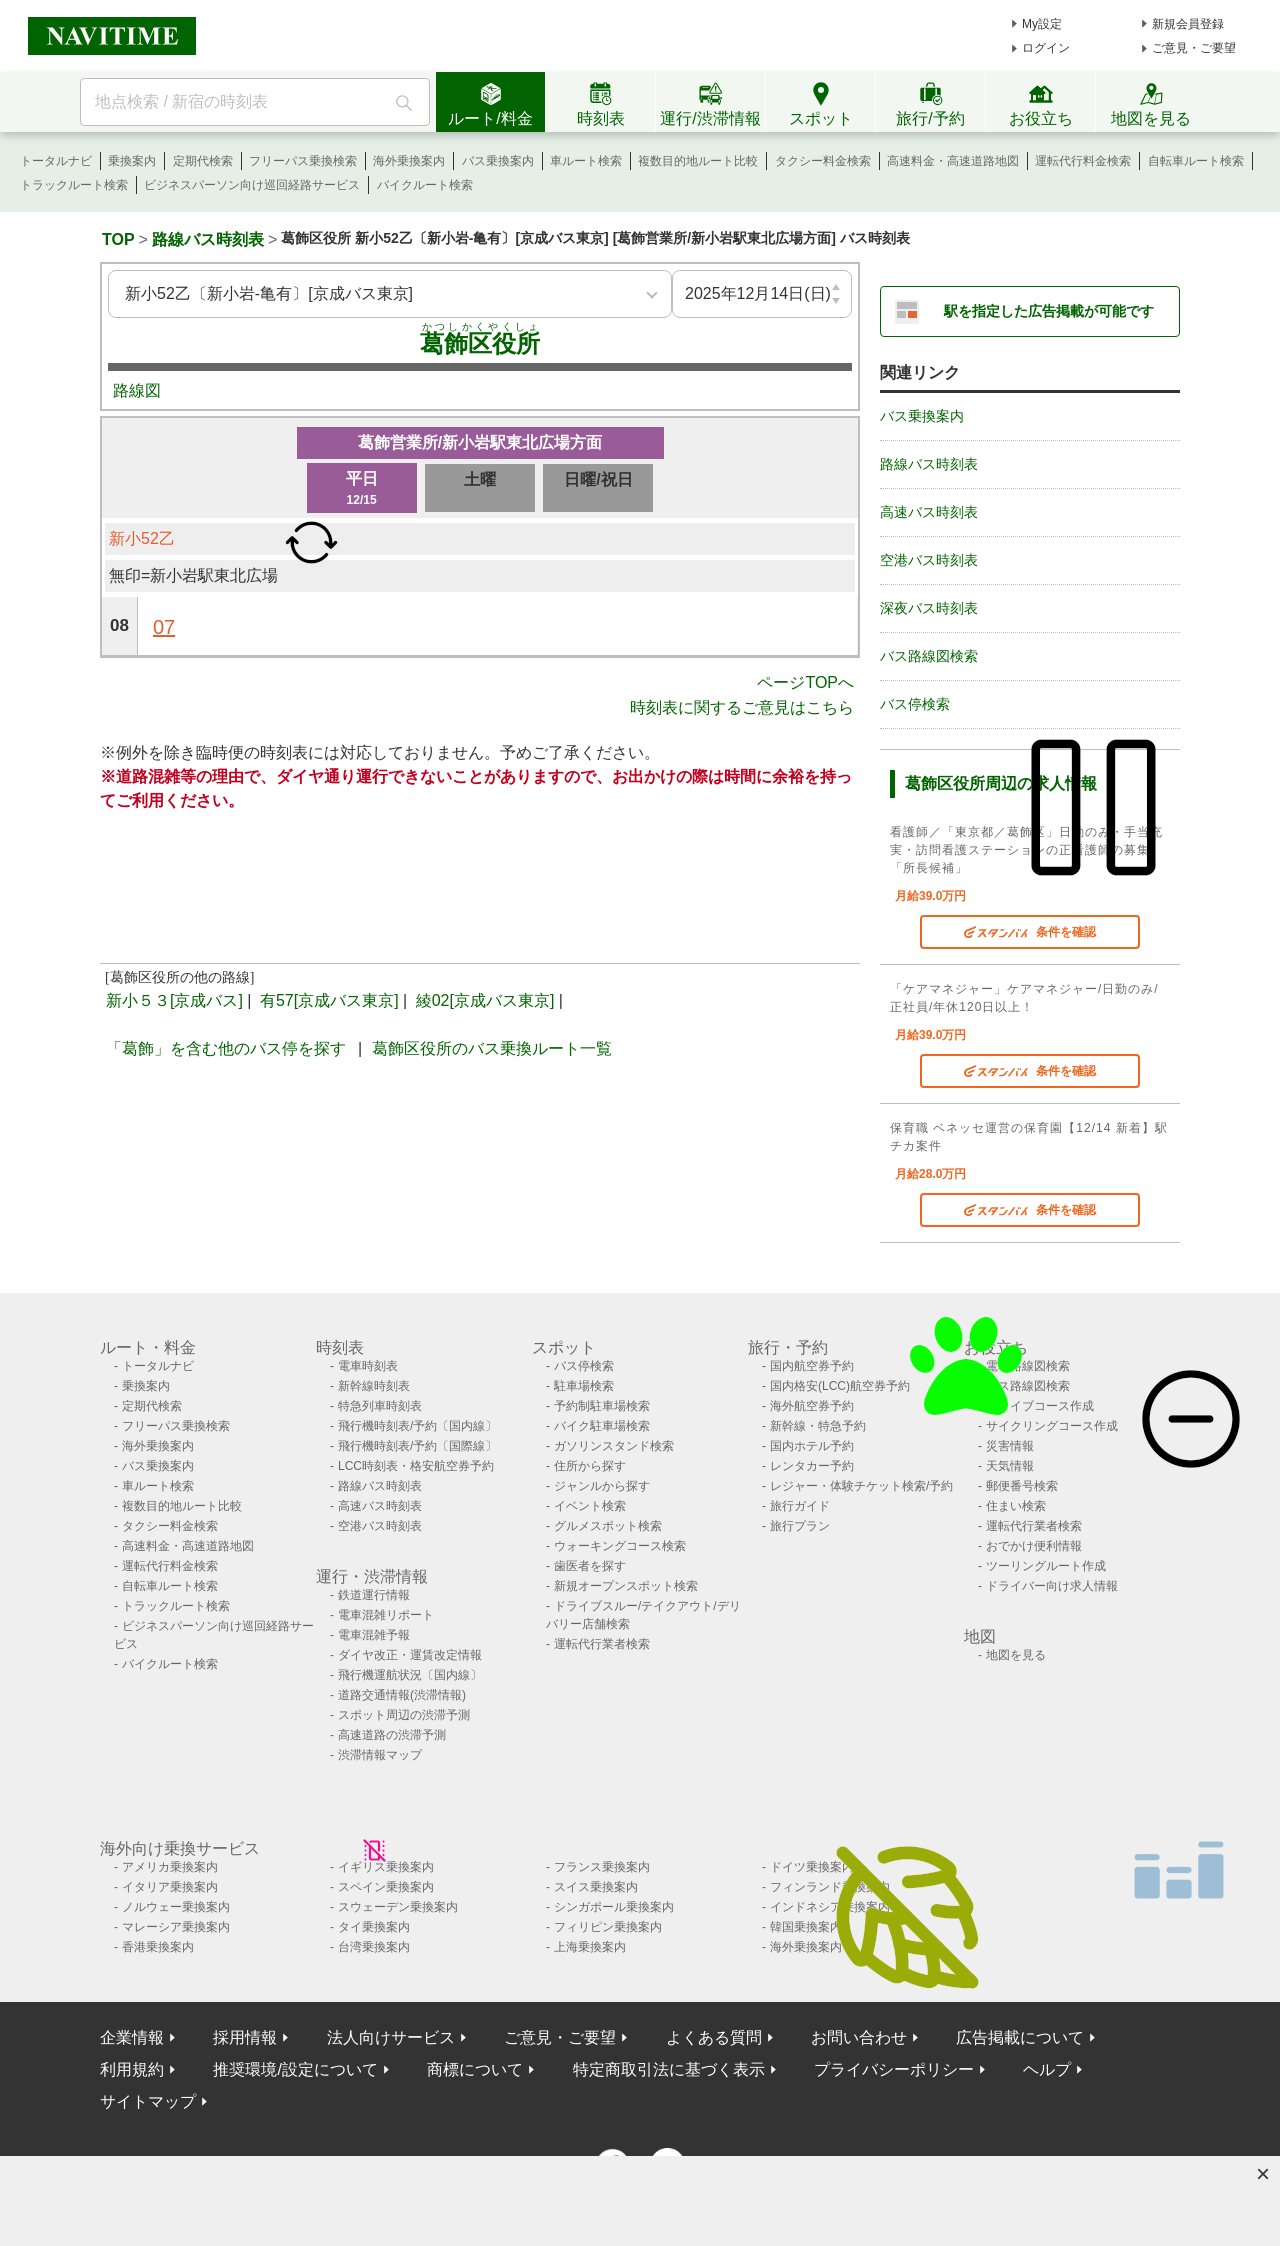 The image size is (1280, 2246). I want to click on remove an item from a list or cart, so click(1191, 1419).